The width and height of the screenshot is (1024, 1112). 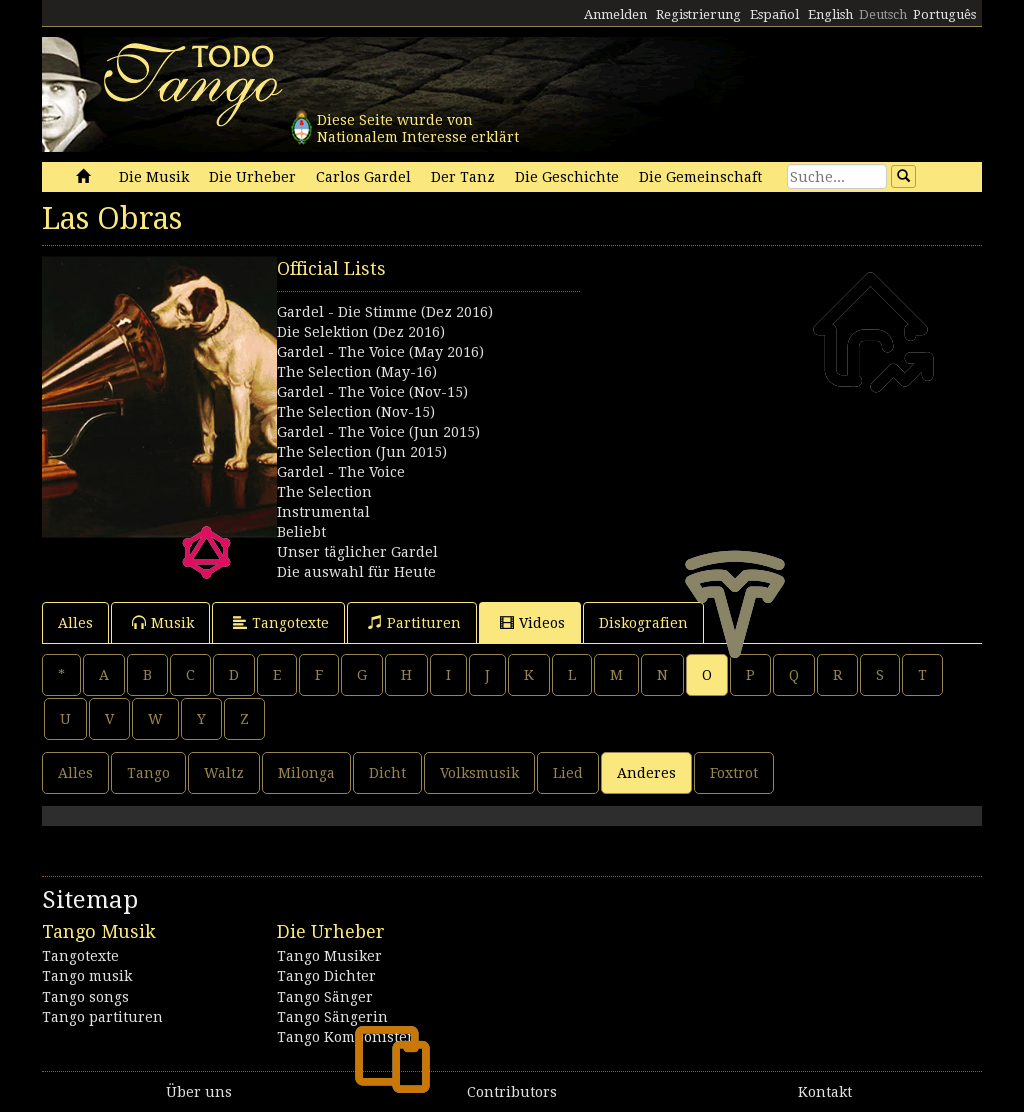 What do you see at coordinates (392, 1059) in the screenshot?
I see `manage connected devices` at bounding box center [392, 1059].